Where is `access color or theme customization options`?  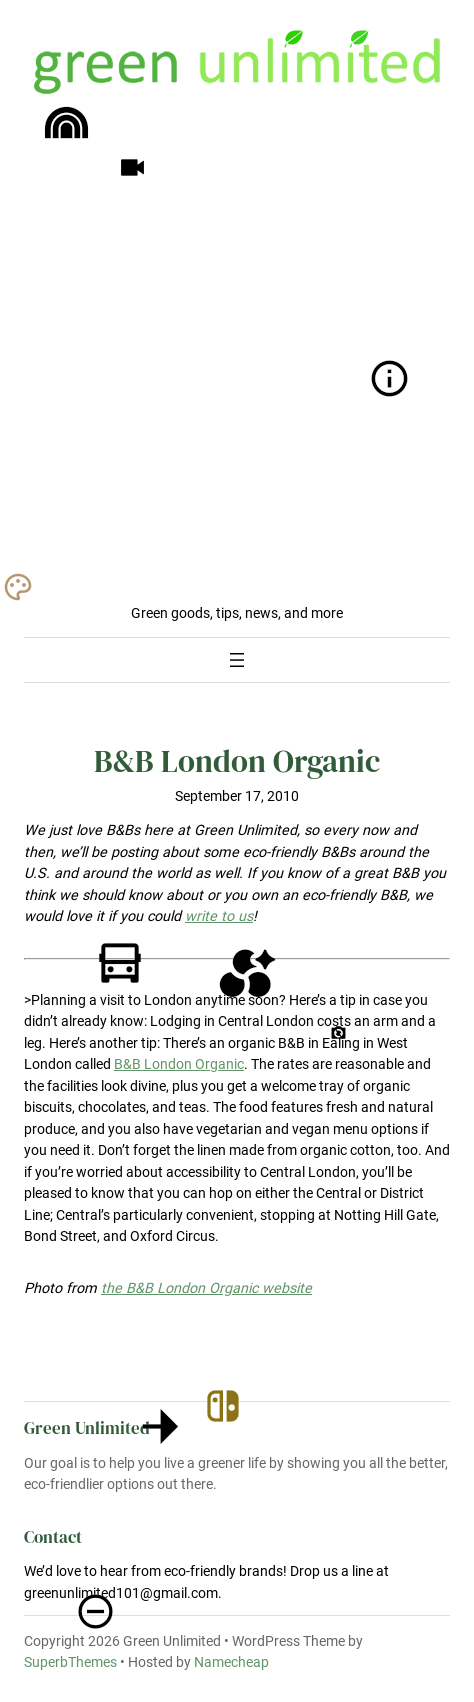
access color or theme customization options is located at coordinates (18, 587).